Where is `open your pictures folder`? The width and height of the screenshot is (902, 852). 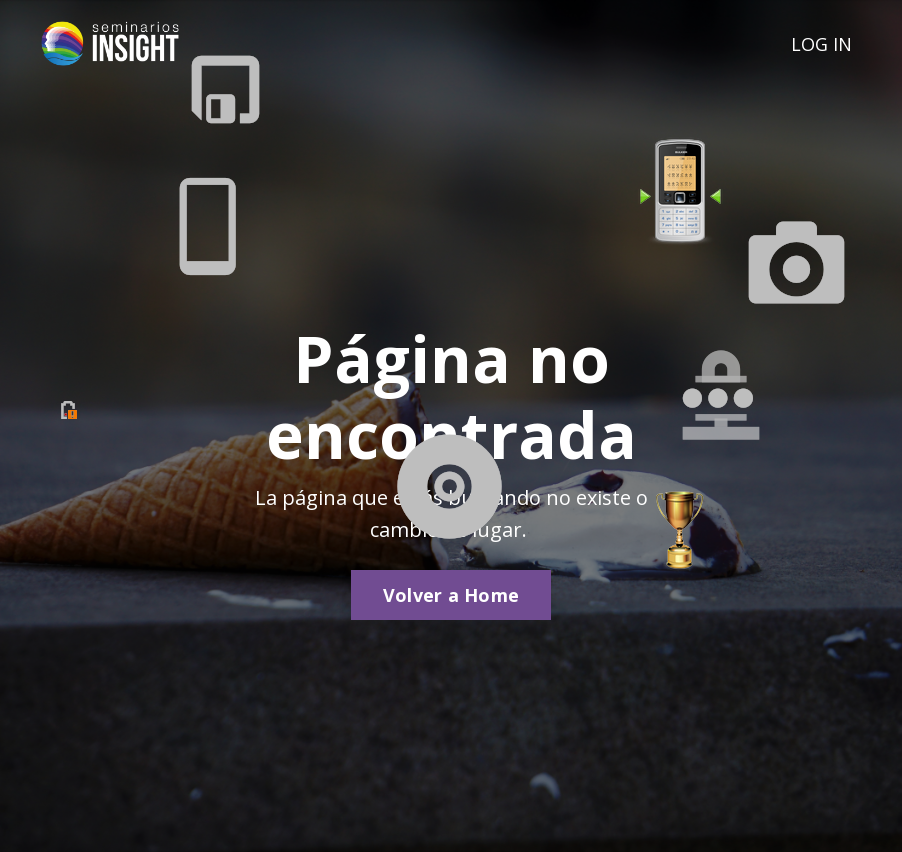
open your pictures folder is located at coordinates (796, 262).